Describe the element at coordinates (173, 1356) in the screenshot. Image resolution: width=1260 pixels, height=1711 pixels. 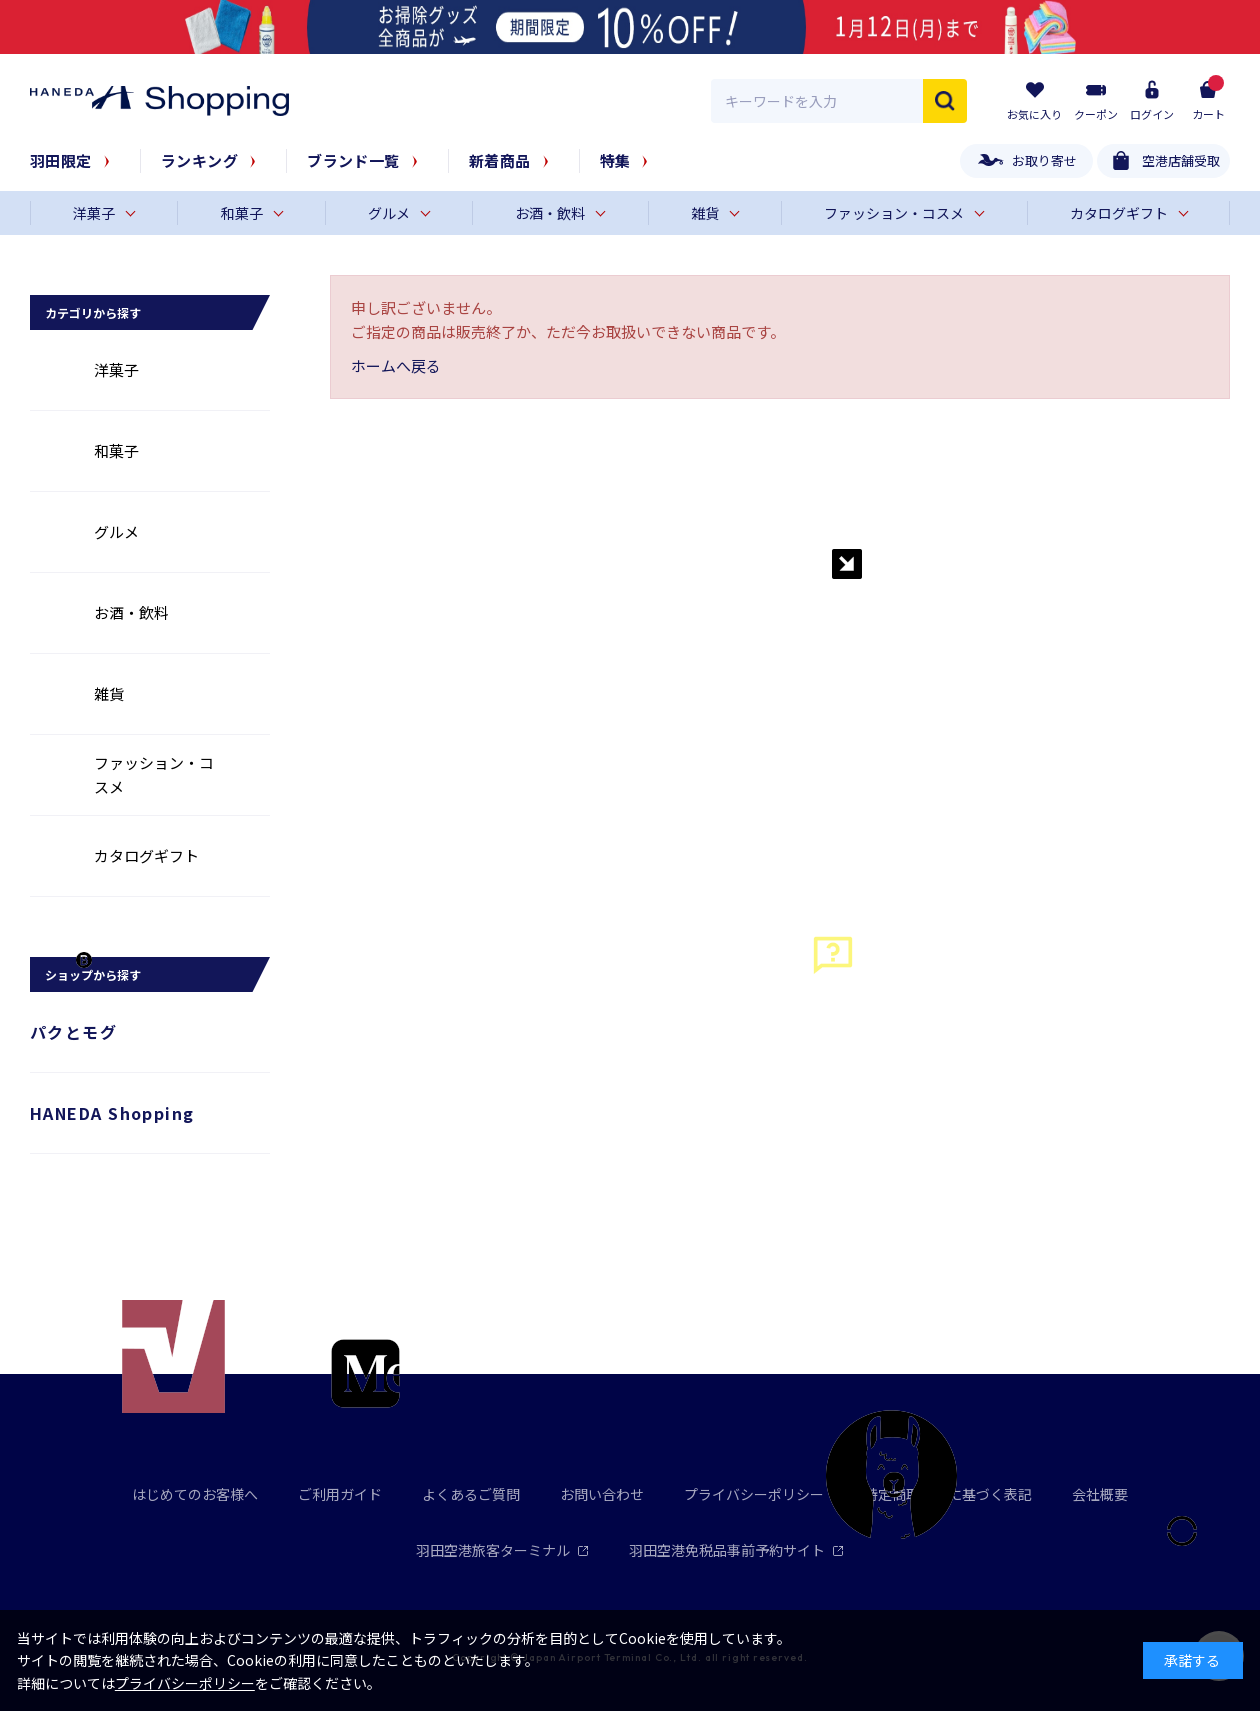
I see `vBulletin forum software logo` at that location.